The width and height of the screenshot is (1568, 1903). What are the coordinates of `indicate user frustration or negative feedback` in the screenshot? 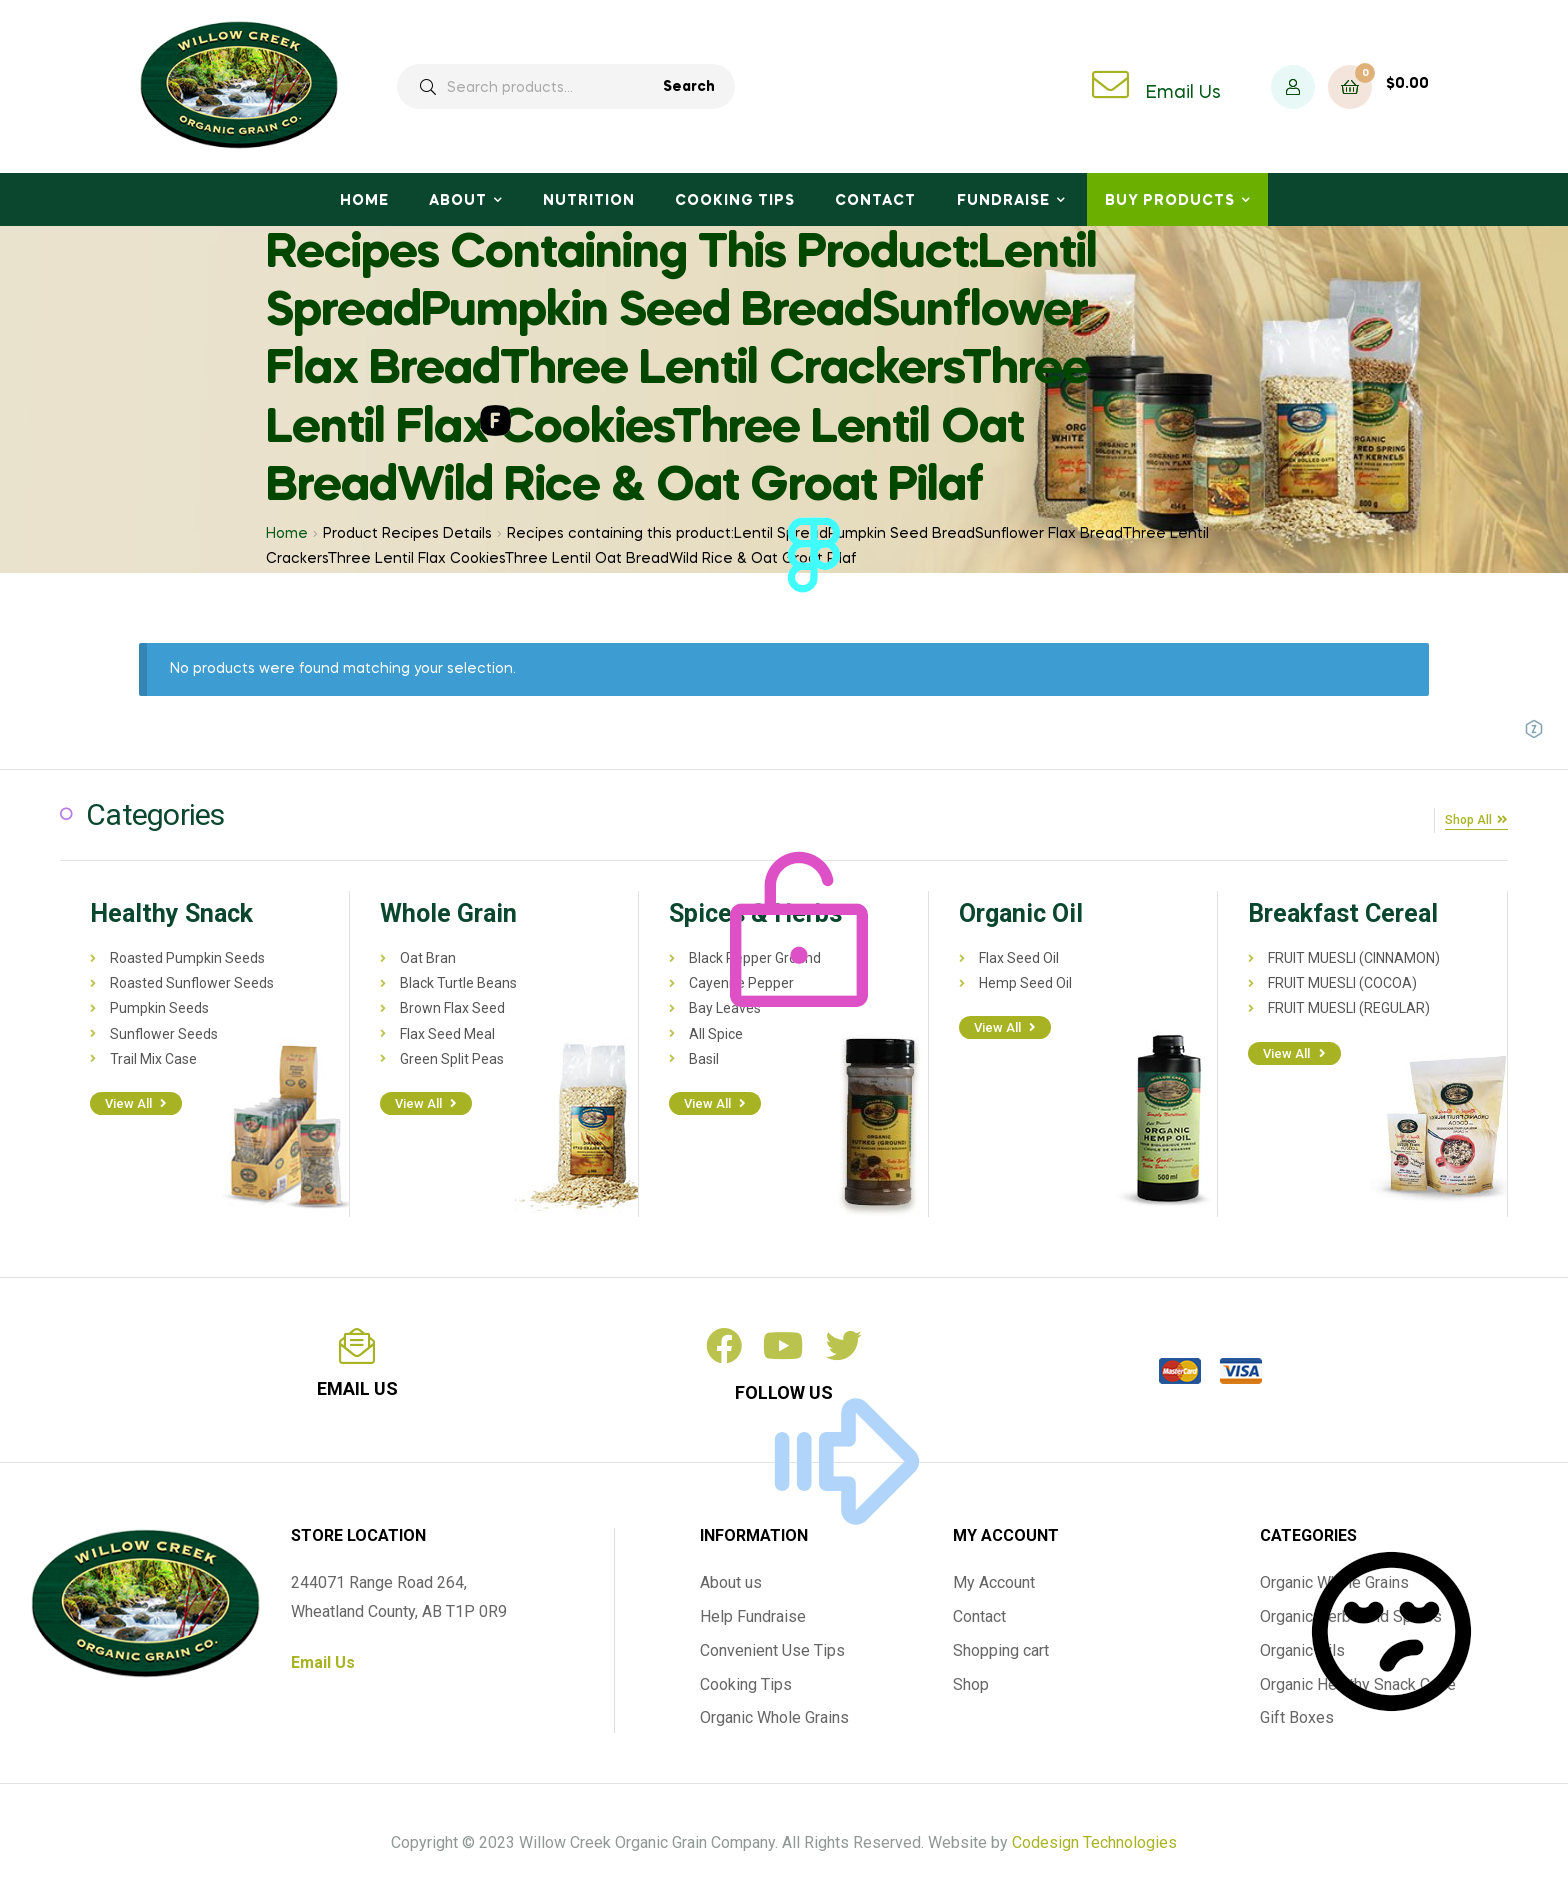 It's located at (1391, 1631).